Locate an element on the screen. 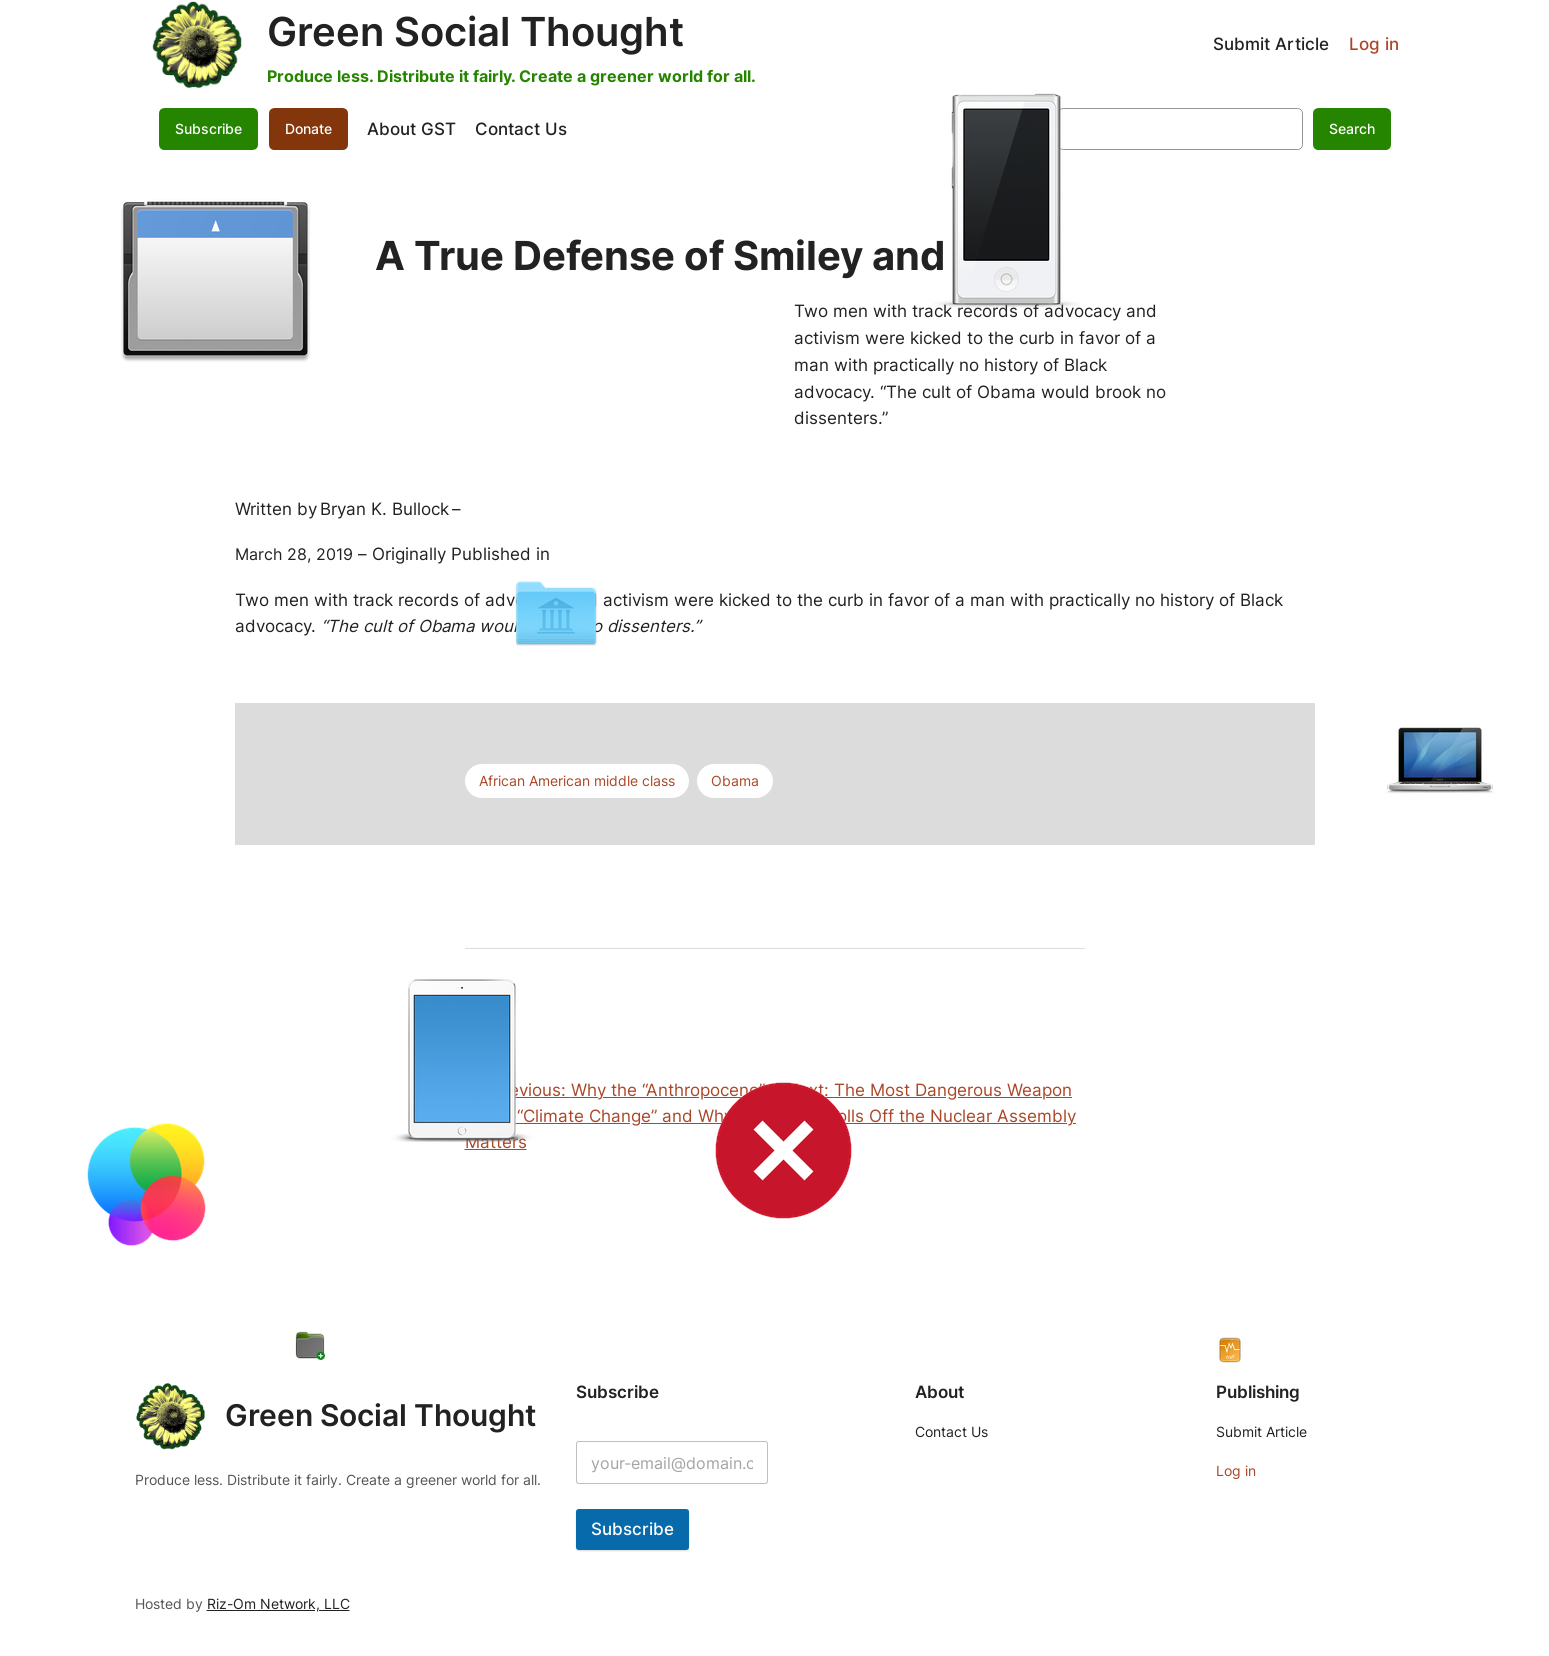 The width and height of the screenshot is (1549, 1656). represents this macbook in system preferences or device settings is located at coordinates (1440, 754).